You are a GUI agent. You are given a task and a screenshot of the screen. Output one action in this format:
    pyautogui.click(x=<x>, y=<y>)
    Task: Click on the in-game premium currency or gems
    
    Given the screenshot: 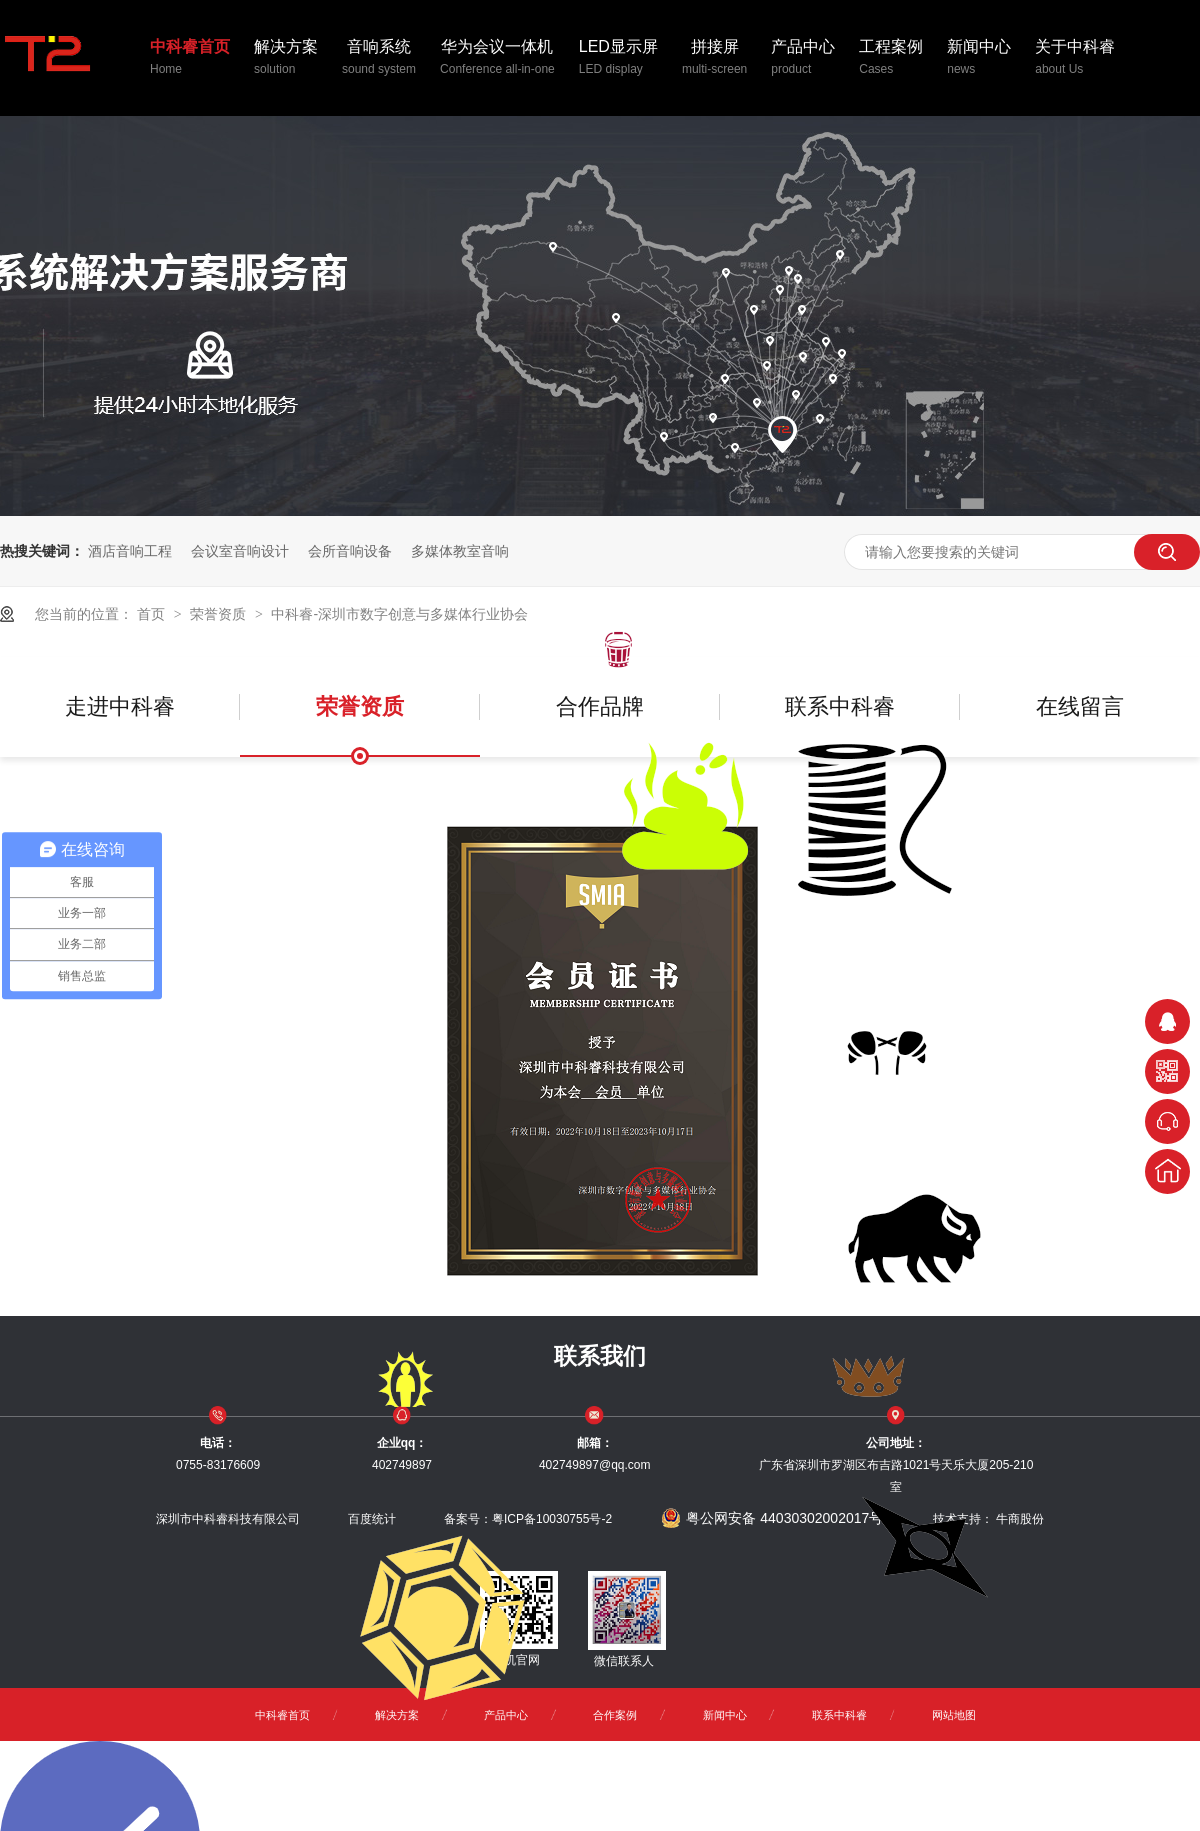 What is the action you would take?
    pyautogui.click(x=443, y=1618)
    